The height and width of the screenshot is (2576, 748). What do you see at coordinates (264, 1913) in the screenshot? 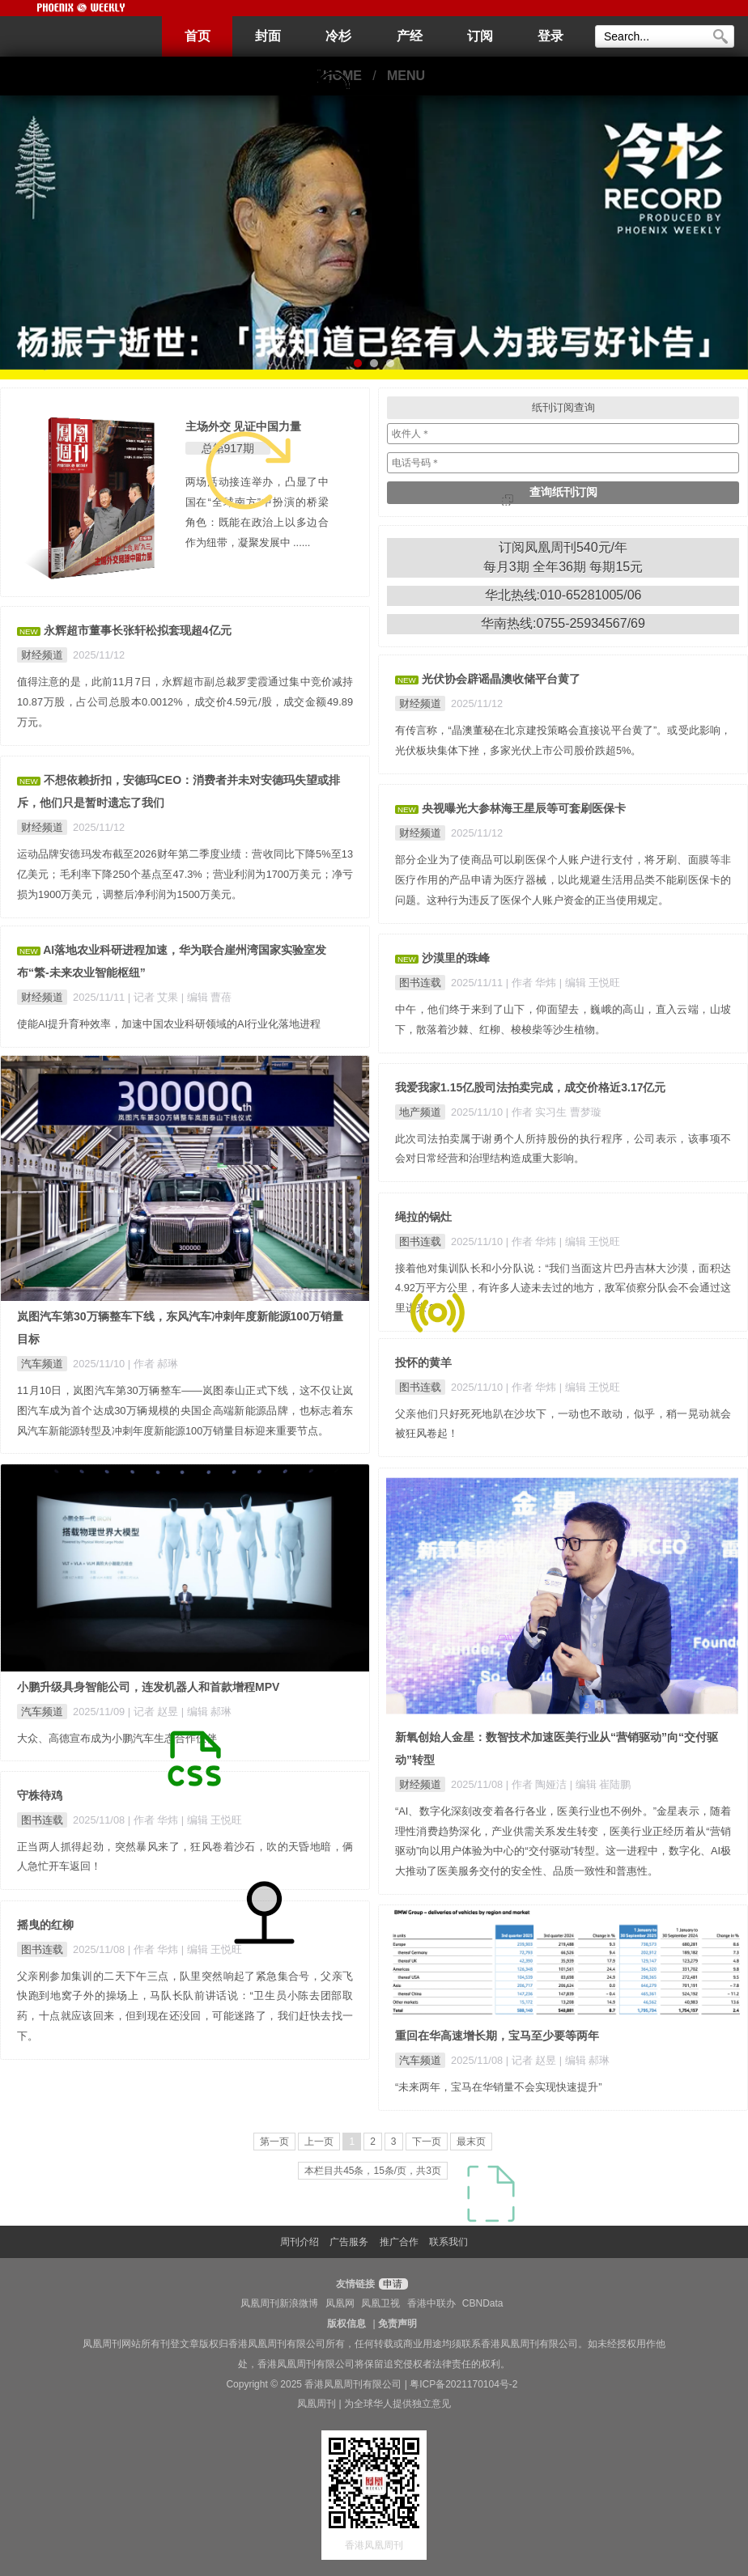
I see `mark a location on the map` at bounding box center [264, 1913].